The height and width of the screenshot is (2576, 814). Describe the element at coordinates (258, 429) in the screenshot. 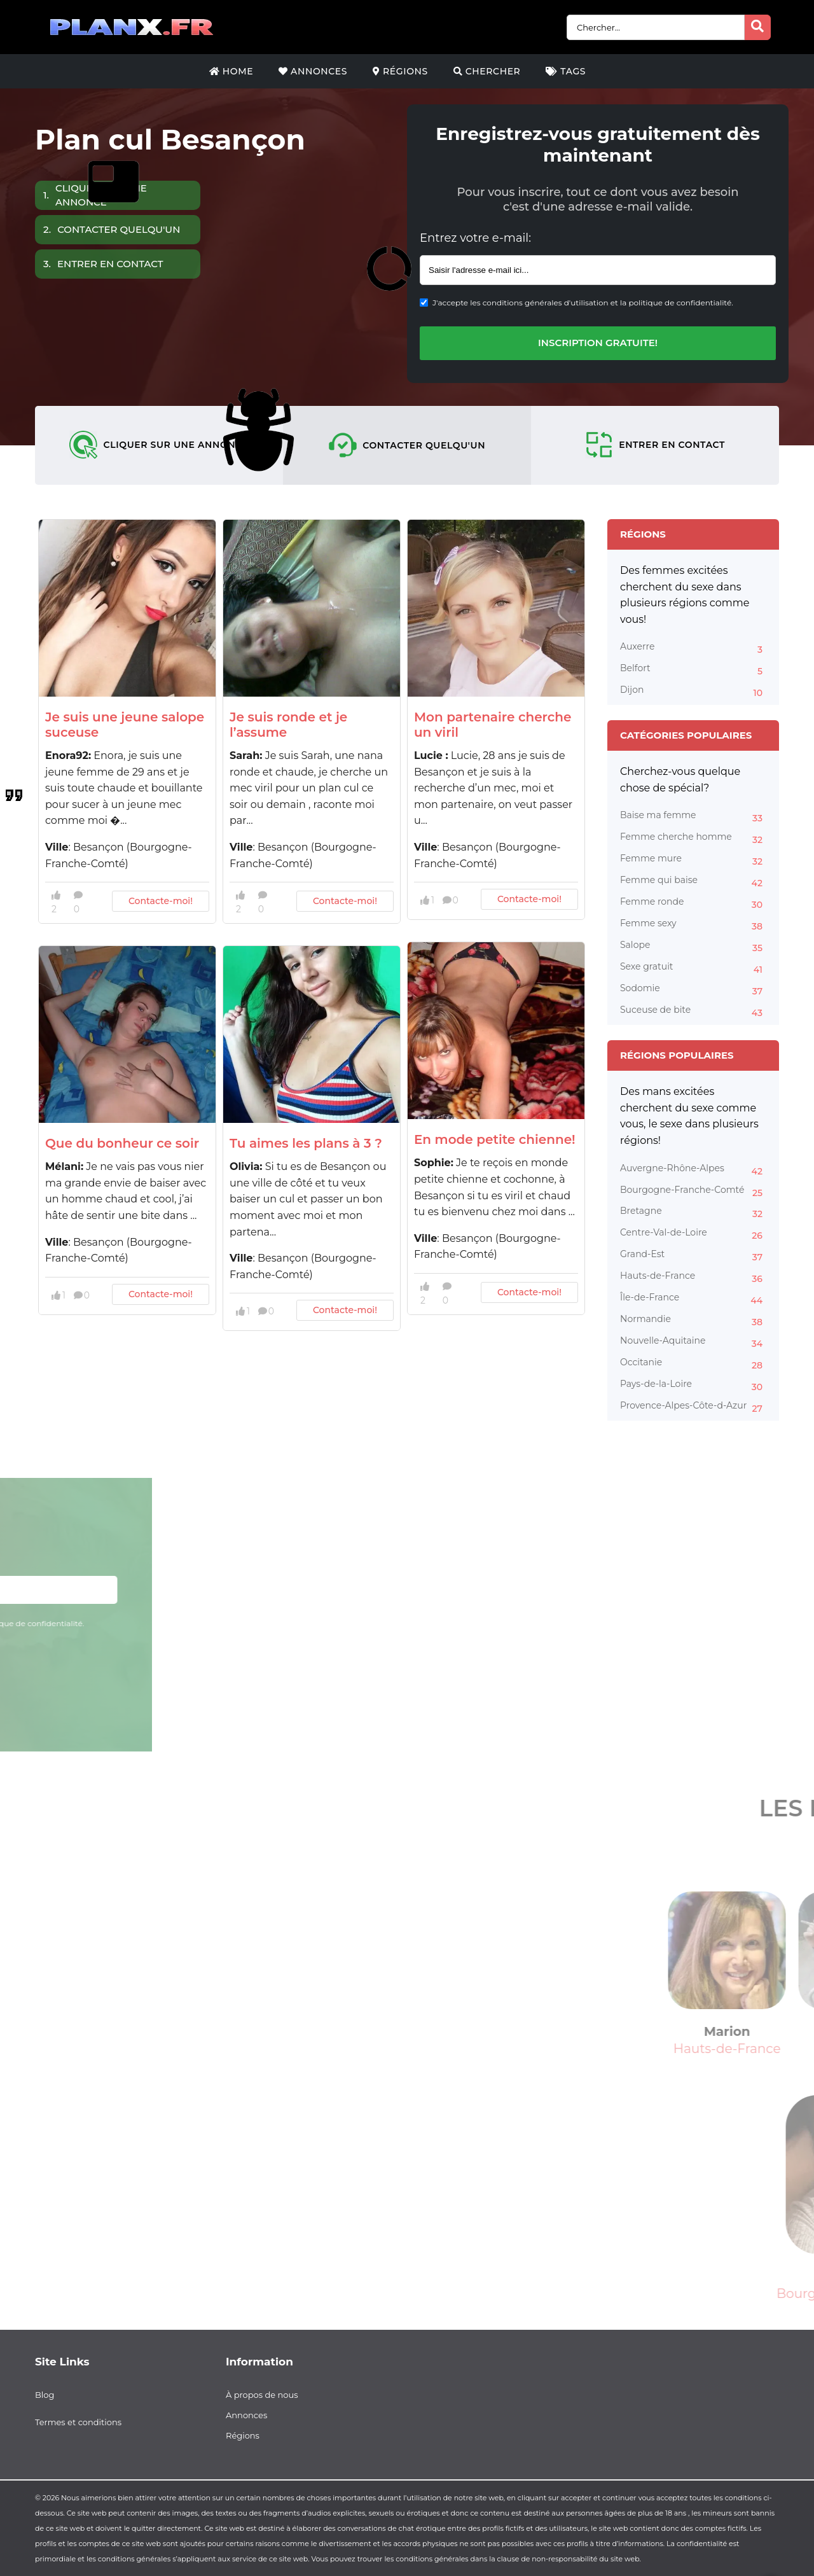

I see `report a bug or issue` at that location.